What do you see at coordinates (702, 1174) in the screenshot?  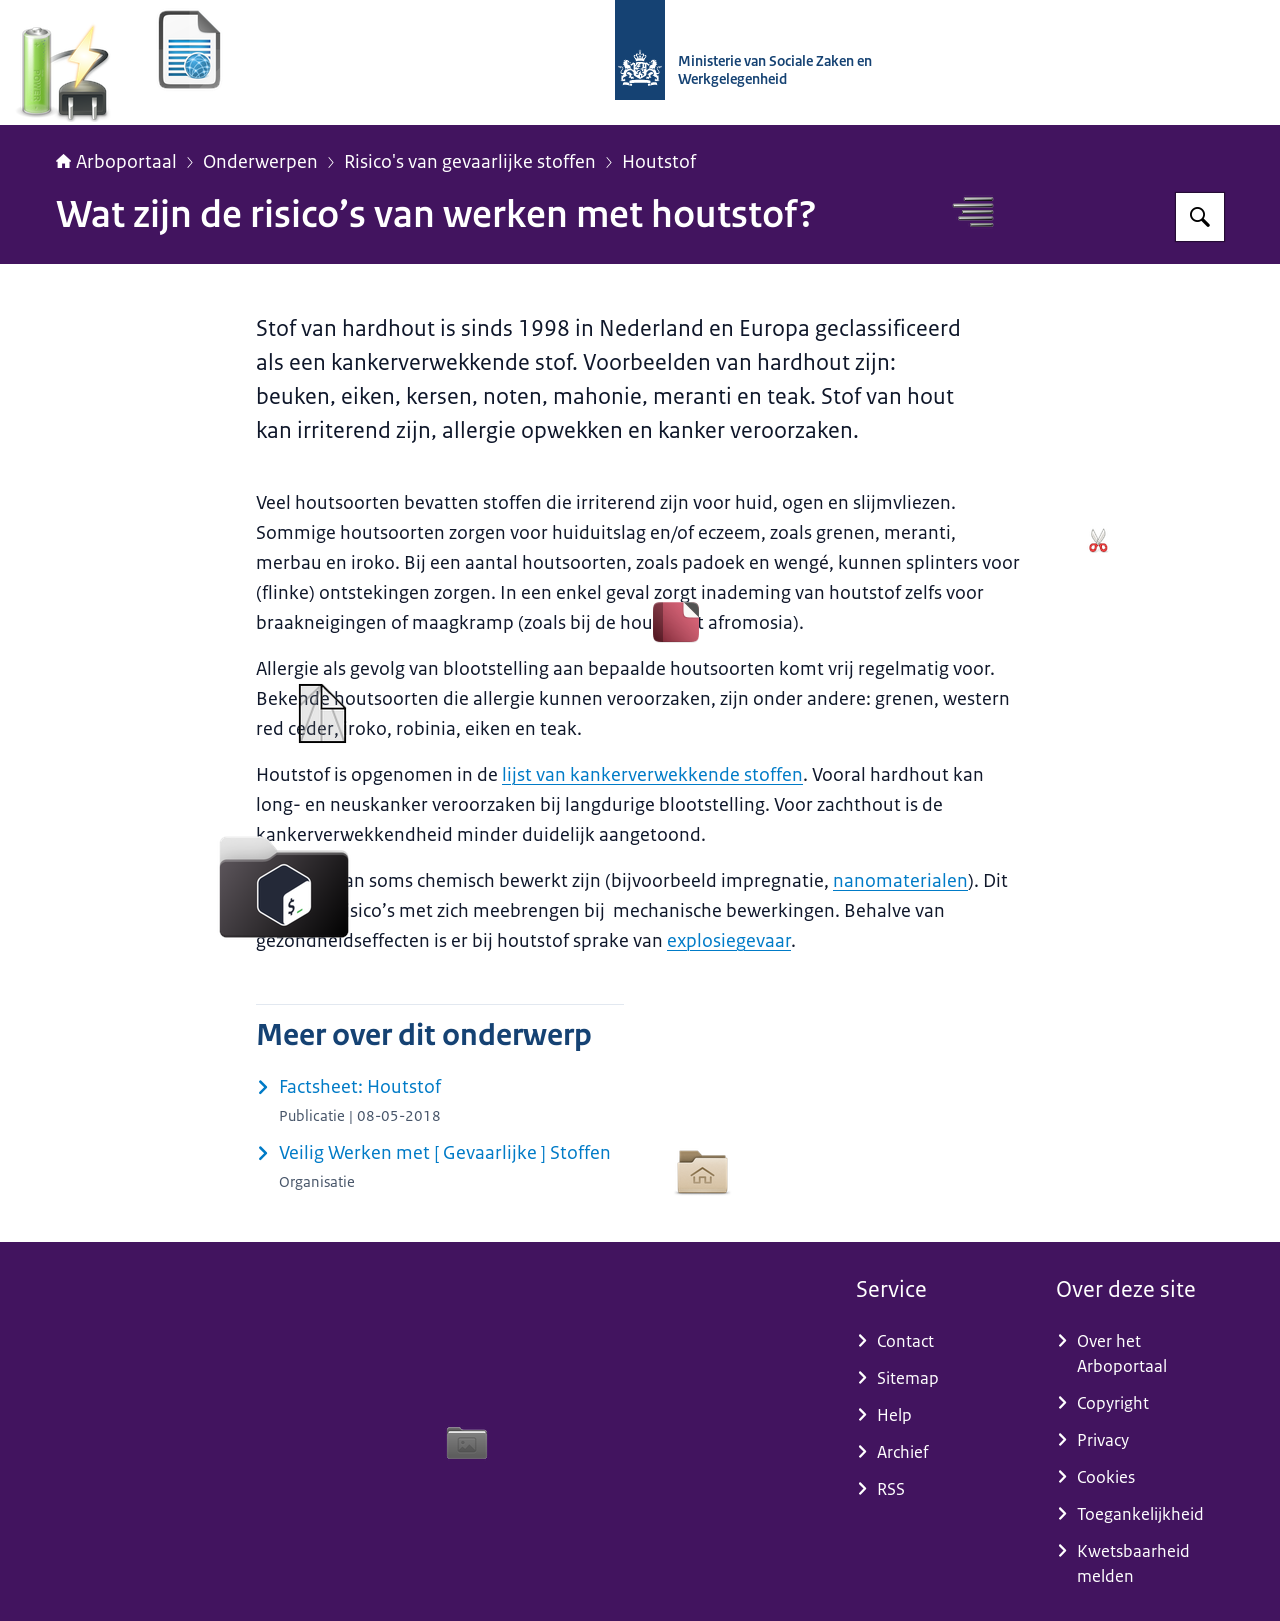 I see `access your home folder` at bounding box center [702, 1174].